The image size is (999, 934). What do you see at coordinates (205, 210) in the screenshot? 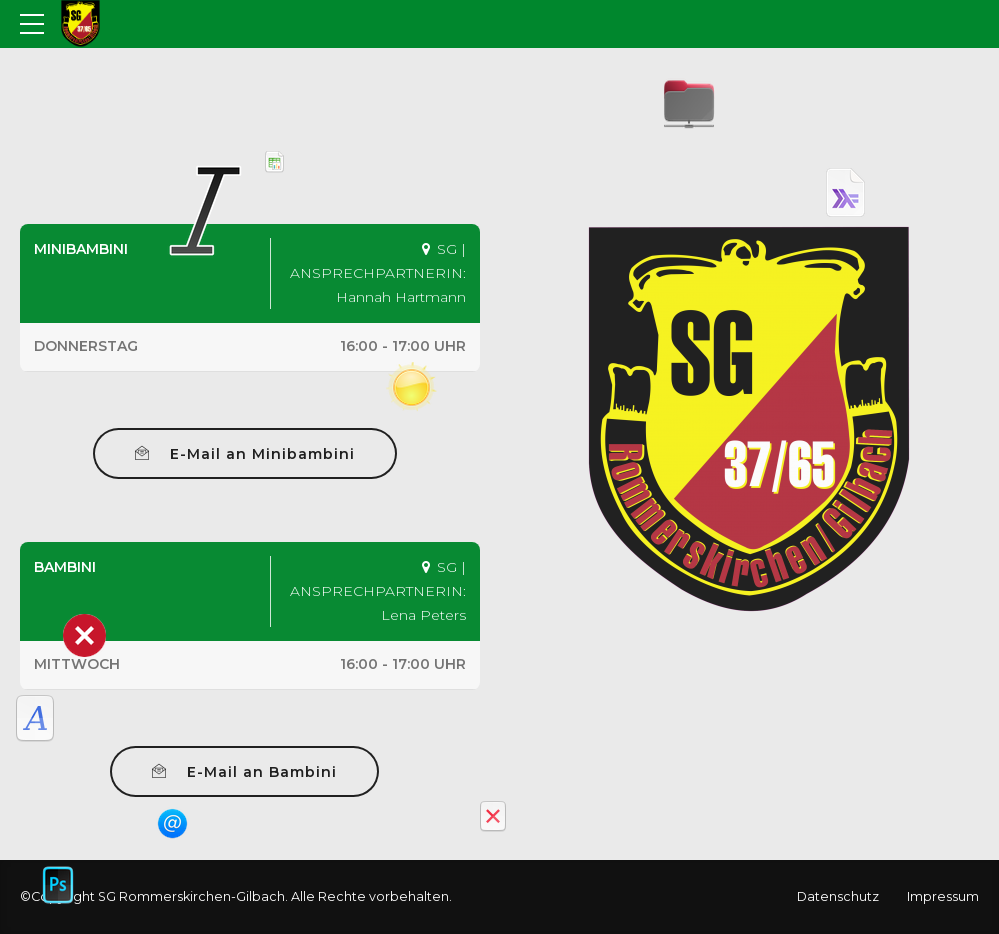
I see `apply italic formatting to selected text` at bounding box center [205, 210].